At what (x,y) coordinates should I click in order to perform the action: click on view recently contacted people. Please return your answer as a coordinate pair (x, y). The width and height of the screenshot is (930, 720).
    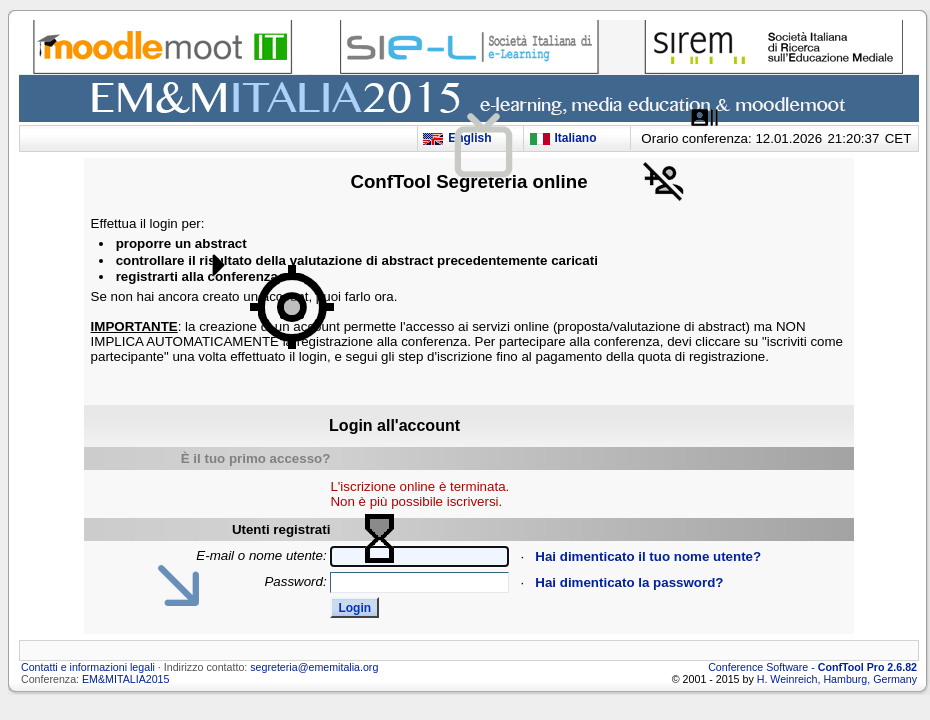
    Looking at the image, I should click on (704, 117).